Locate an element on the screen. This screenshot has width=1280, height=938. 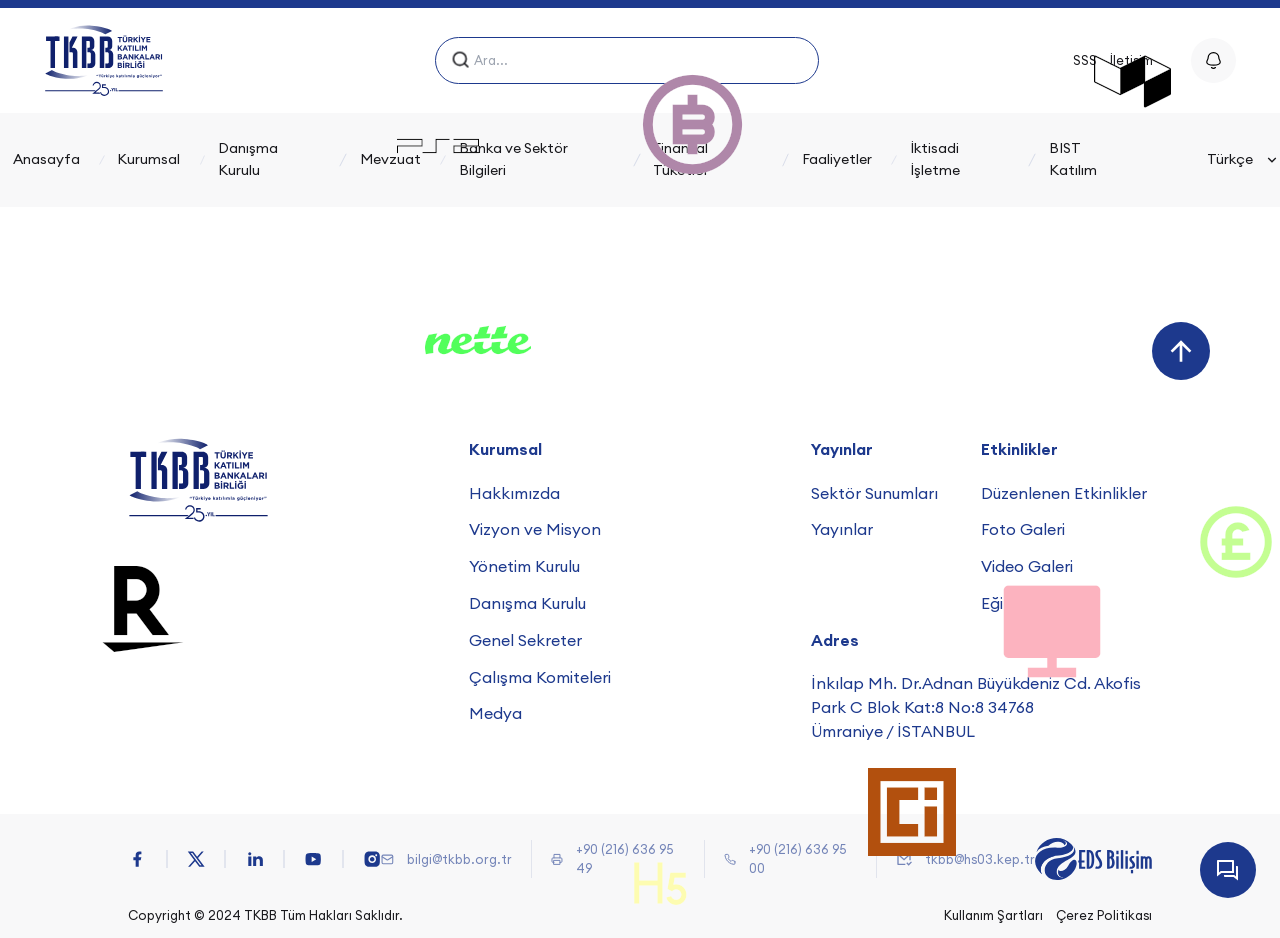
view balance in british pounds is located at coordinates (1236, 542).